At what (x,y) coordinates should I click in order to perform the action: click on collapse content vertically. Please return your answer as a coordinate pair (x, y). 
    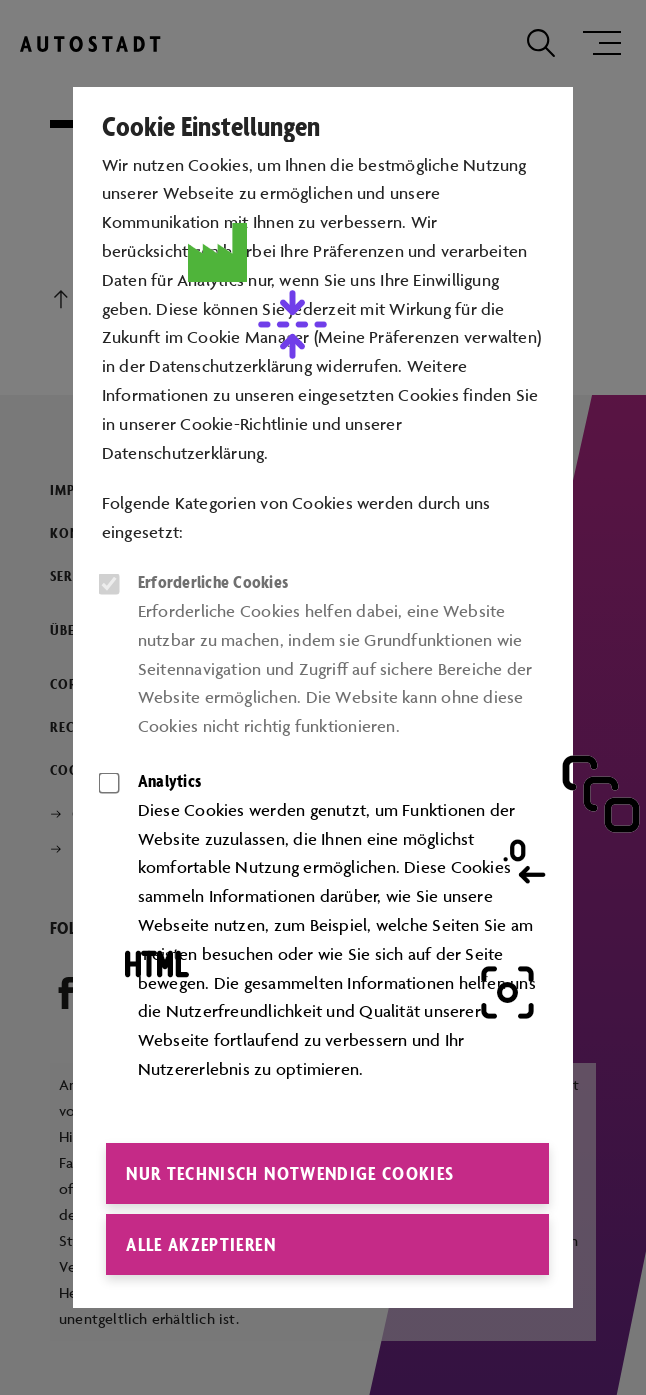
    Looking at the image, I should click on (292, 324).